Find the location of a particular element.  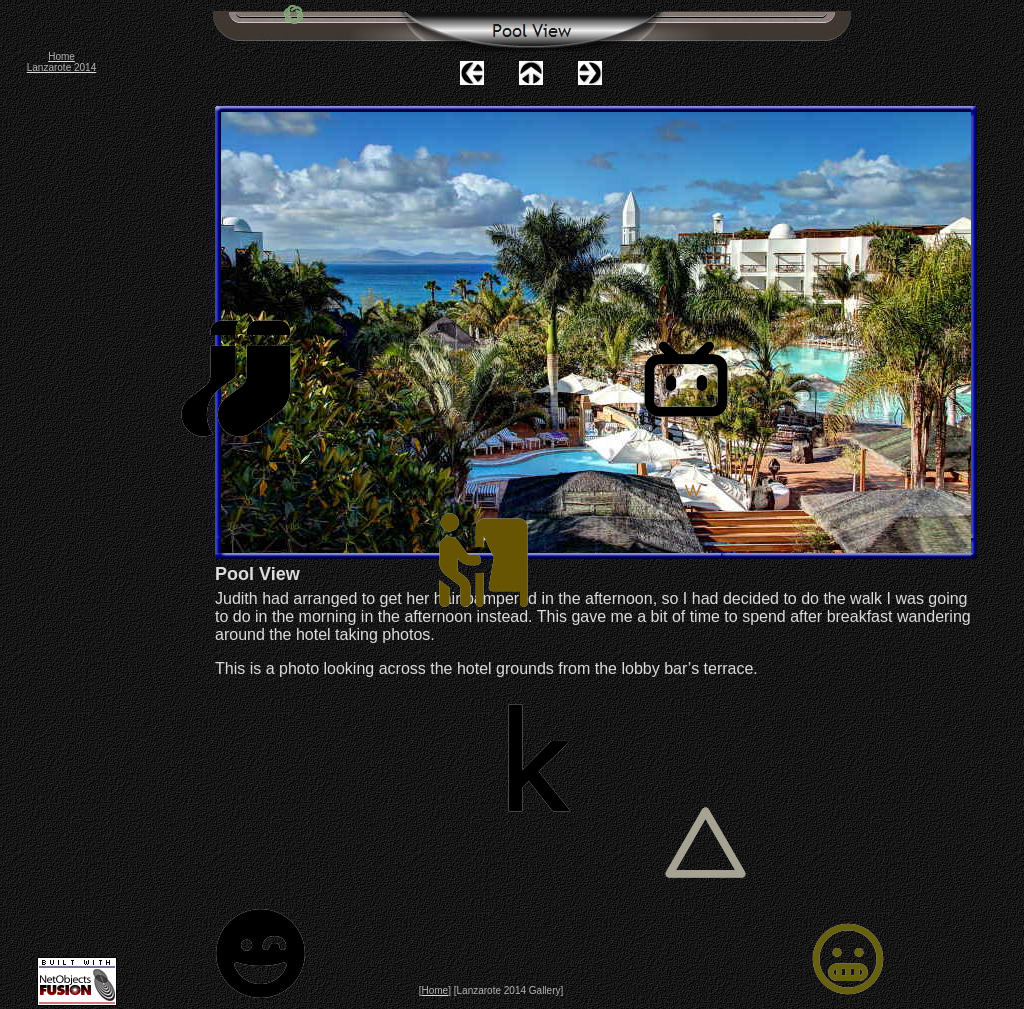

indicates an awkward or uncomfortable situation is located at coordinates (848, 959).